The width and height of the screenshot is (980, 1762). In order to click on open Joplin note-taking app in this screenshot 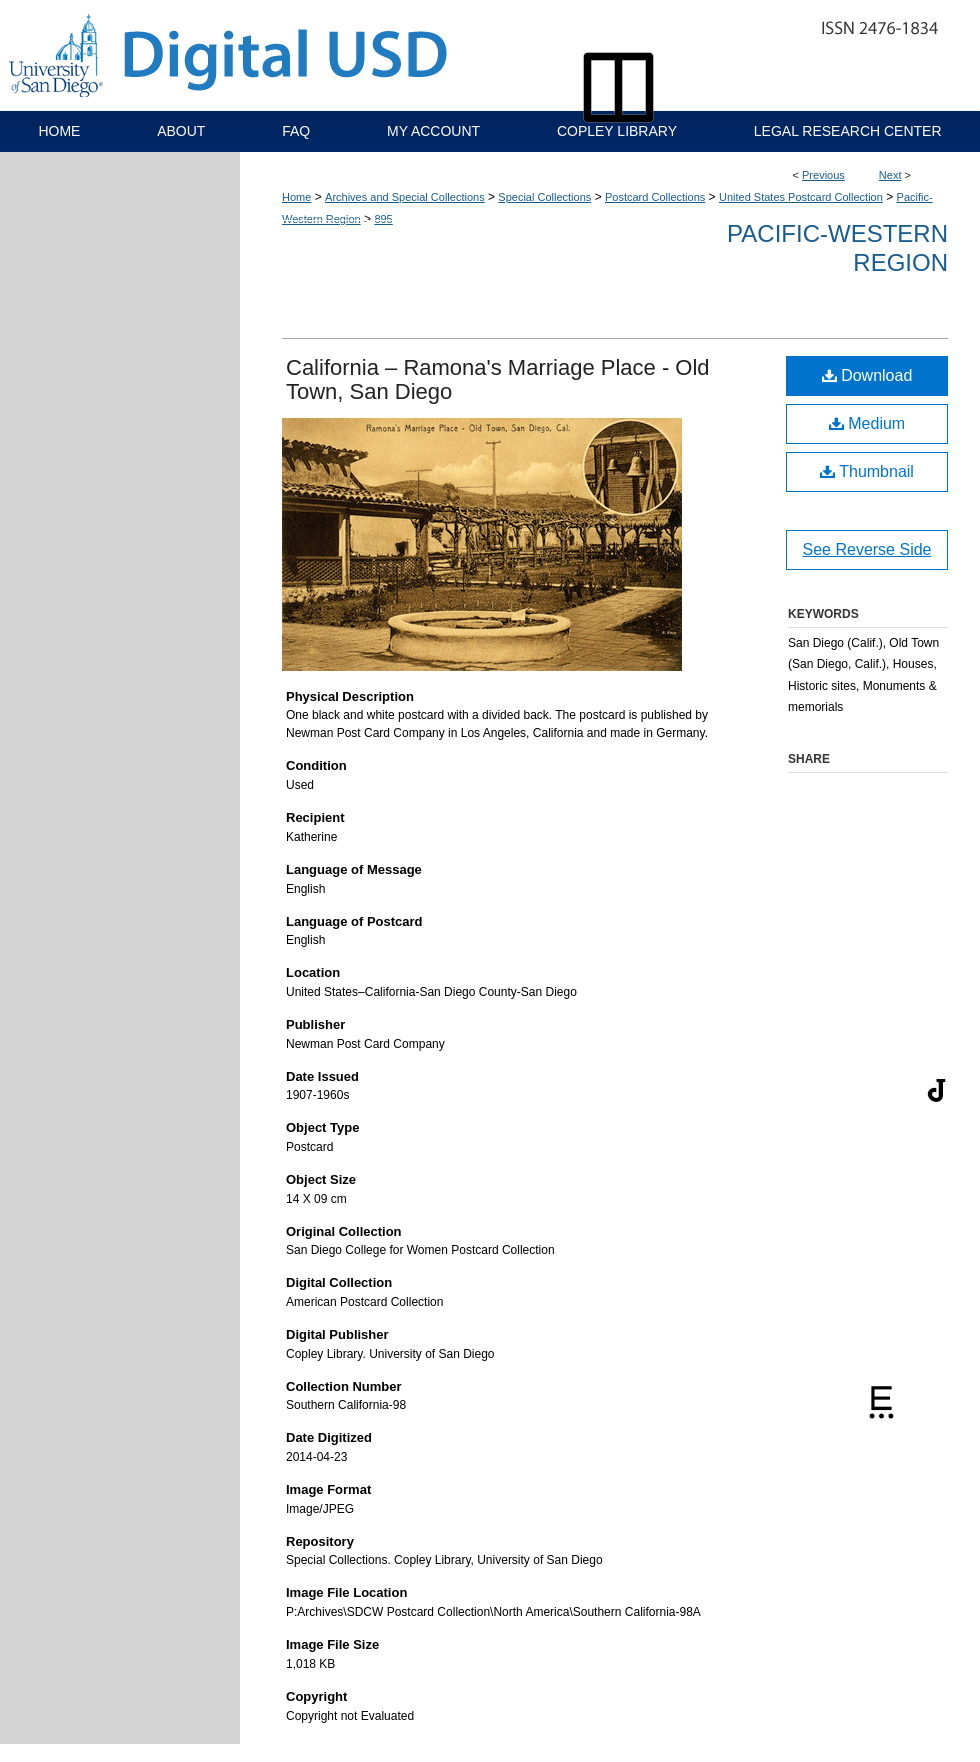, I will do `click(936, 1090)`.